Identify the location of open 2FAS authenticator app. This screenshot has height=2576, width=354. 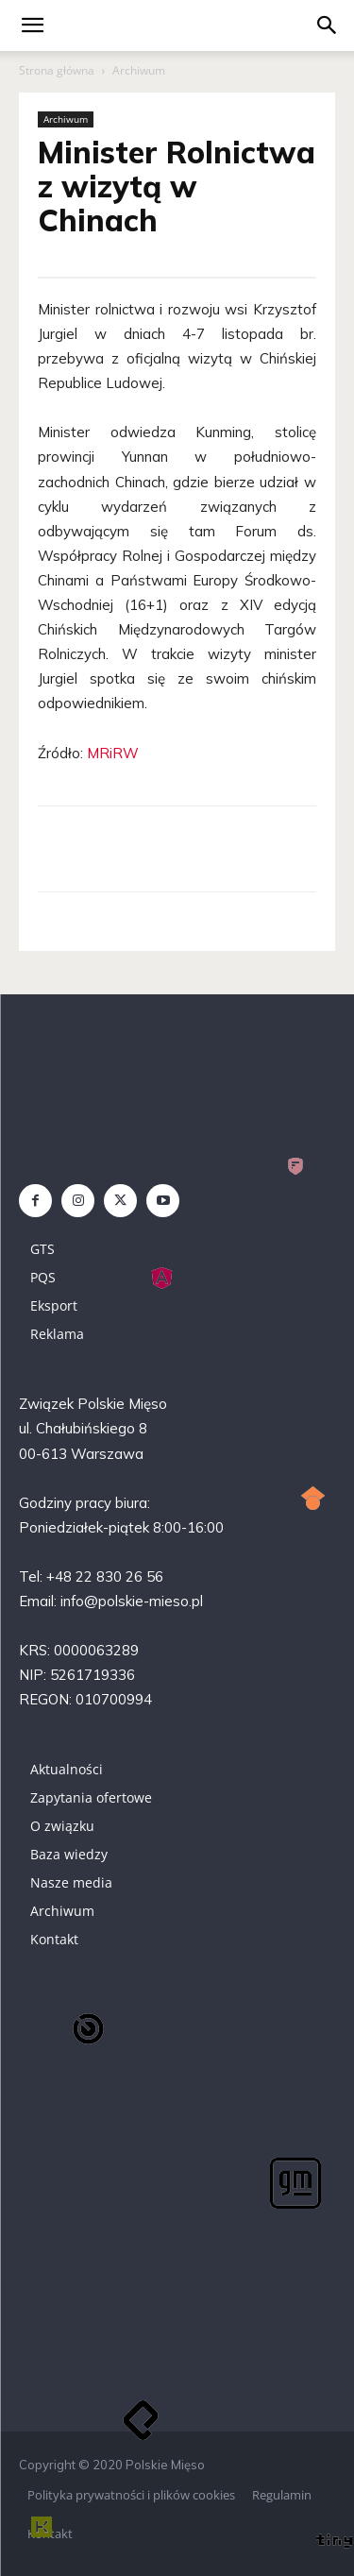
(295, 1166).